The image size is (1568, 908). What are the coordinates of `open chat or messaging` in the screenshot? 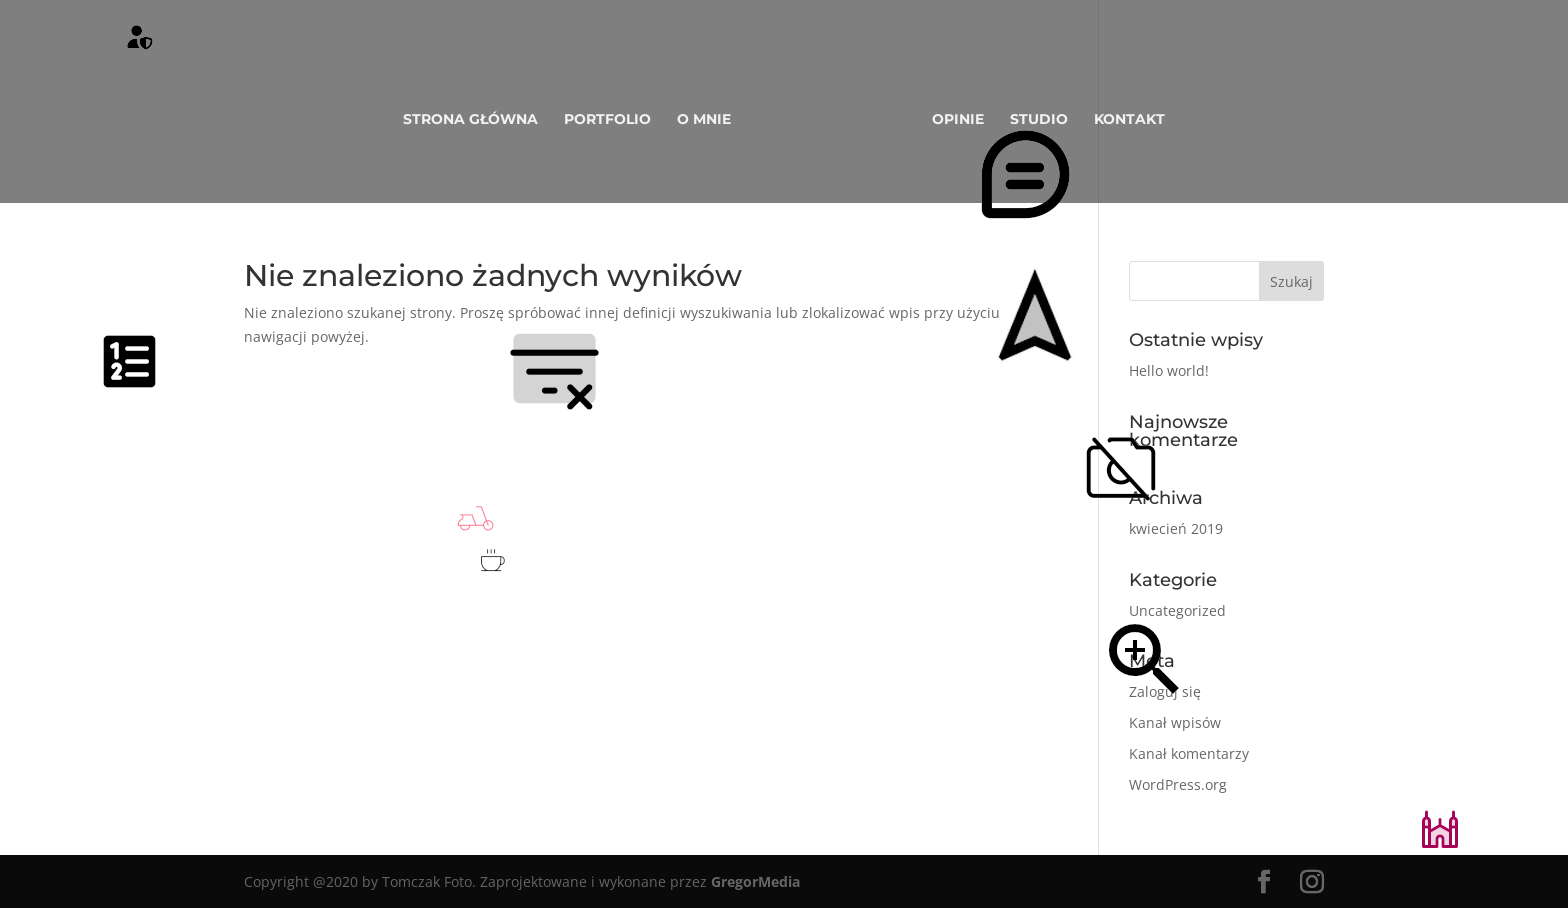 It's located at (1024, 176).